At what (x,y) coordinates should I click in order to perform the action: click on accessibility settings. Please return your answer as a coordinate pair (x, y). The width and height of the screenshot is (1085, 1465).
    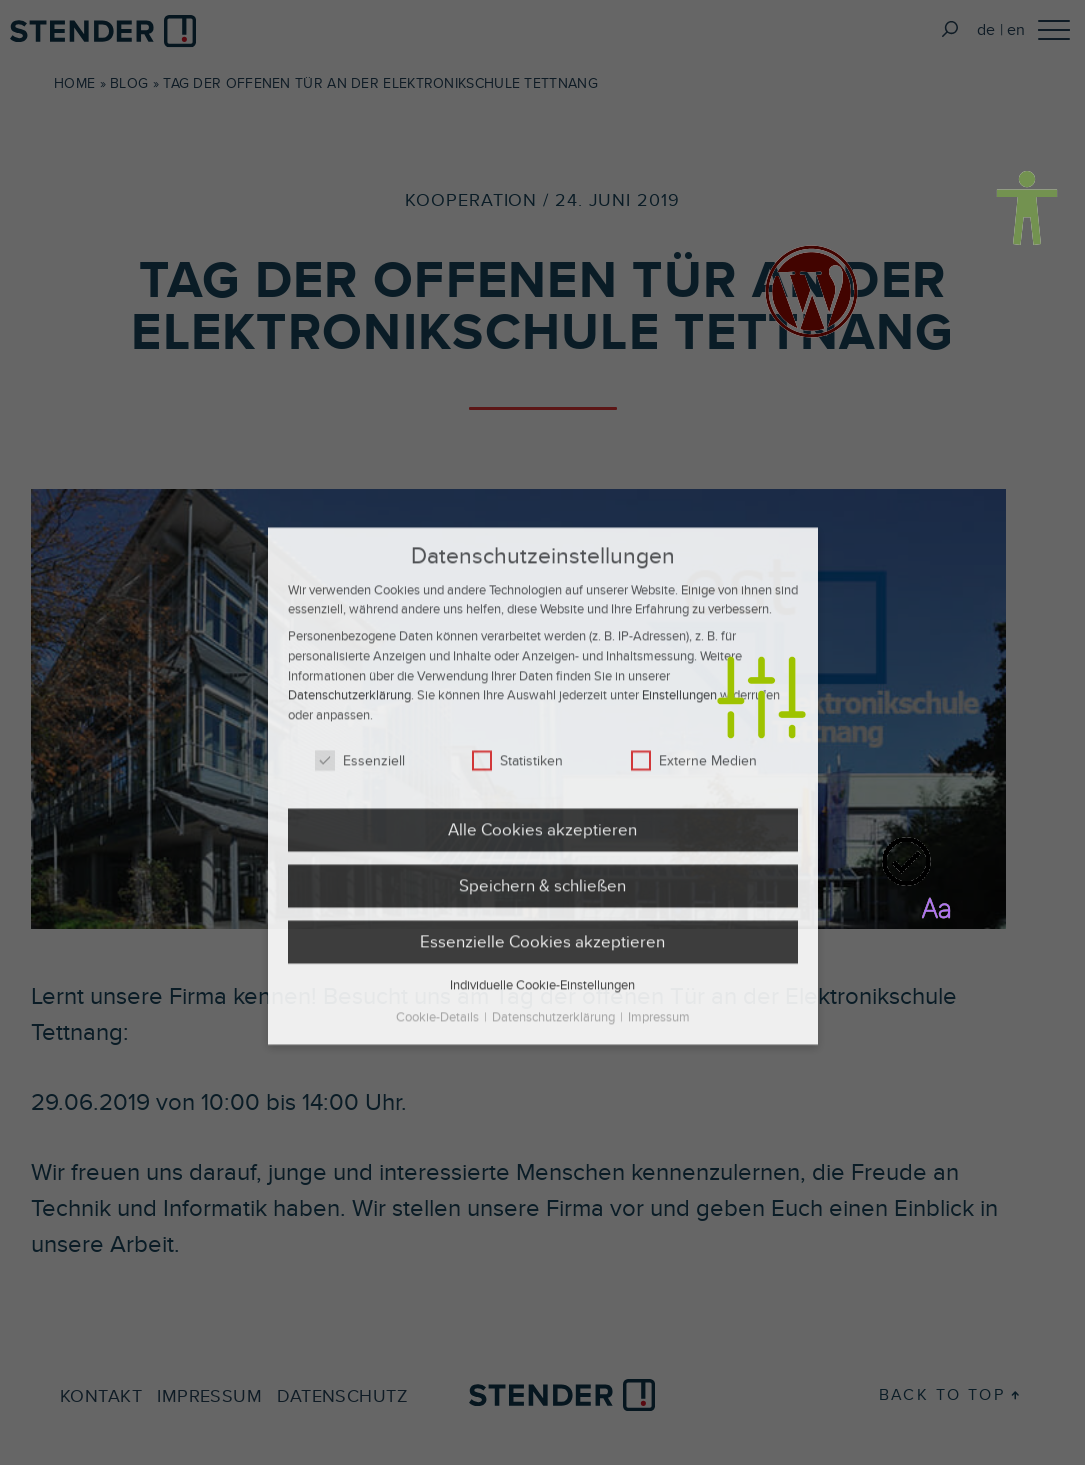
    Looking at the image, I should click on (1027, 208).